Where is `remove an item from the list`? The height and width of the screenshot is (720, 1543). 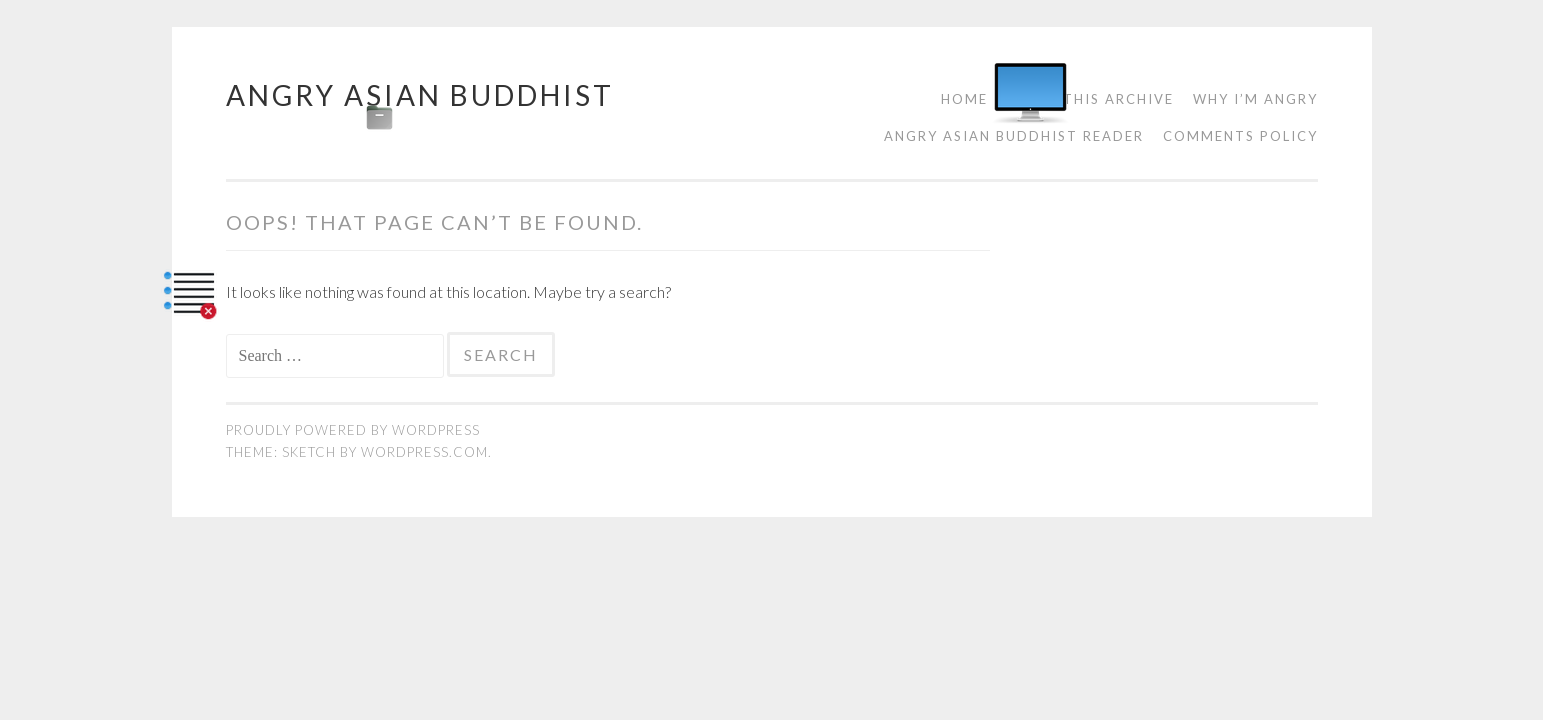 remove an item from the list is located at coordinates (189, 293).